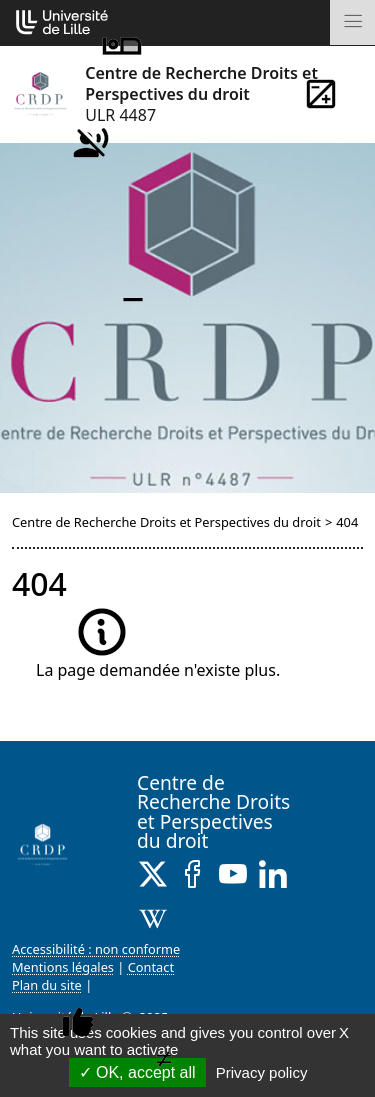  What do you see at coordinates (133, 298) in the screenshot?
I see `minimize or collapse a window` at bounding box center [133, 298].